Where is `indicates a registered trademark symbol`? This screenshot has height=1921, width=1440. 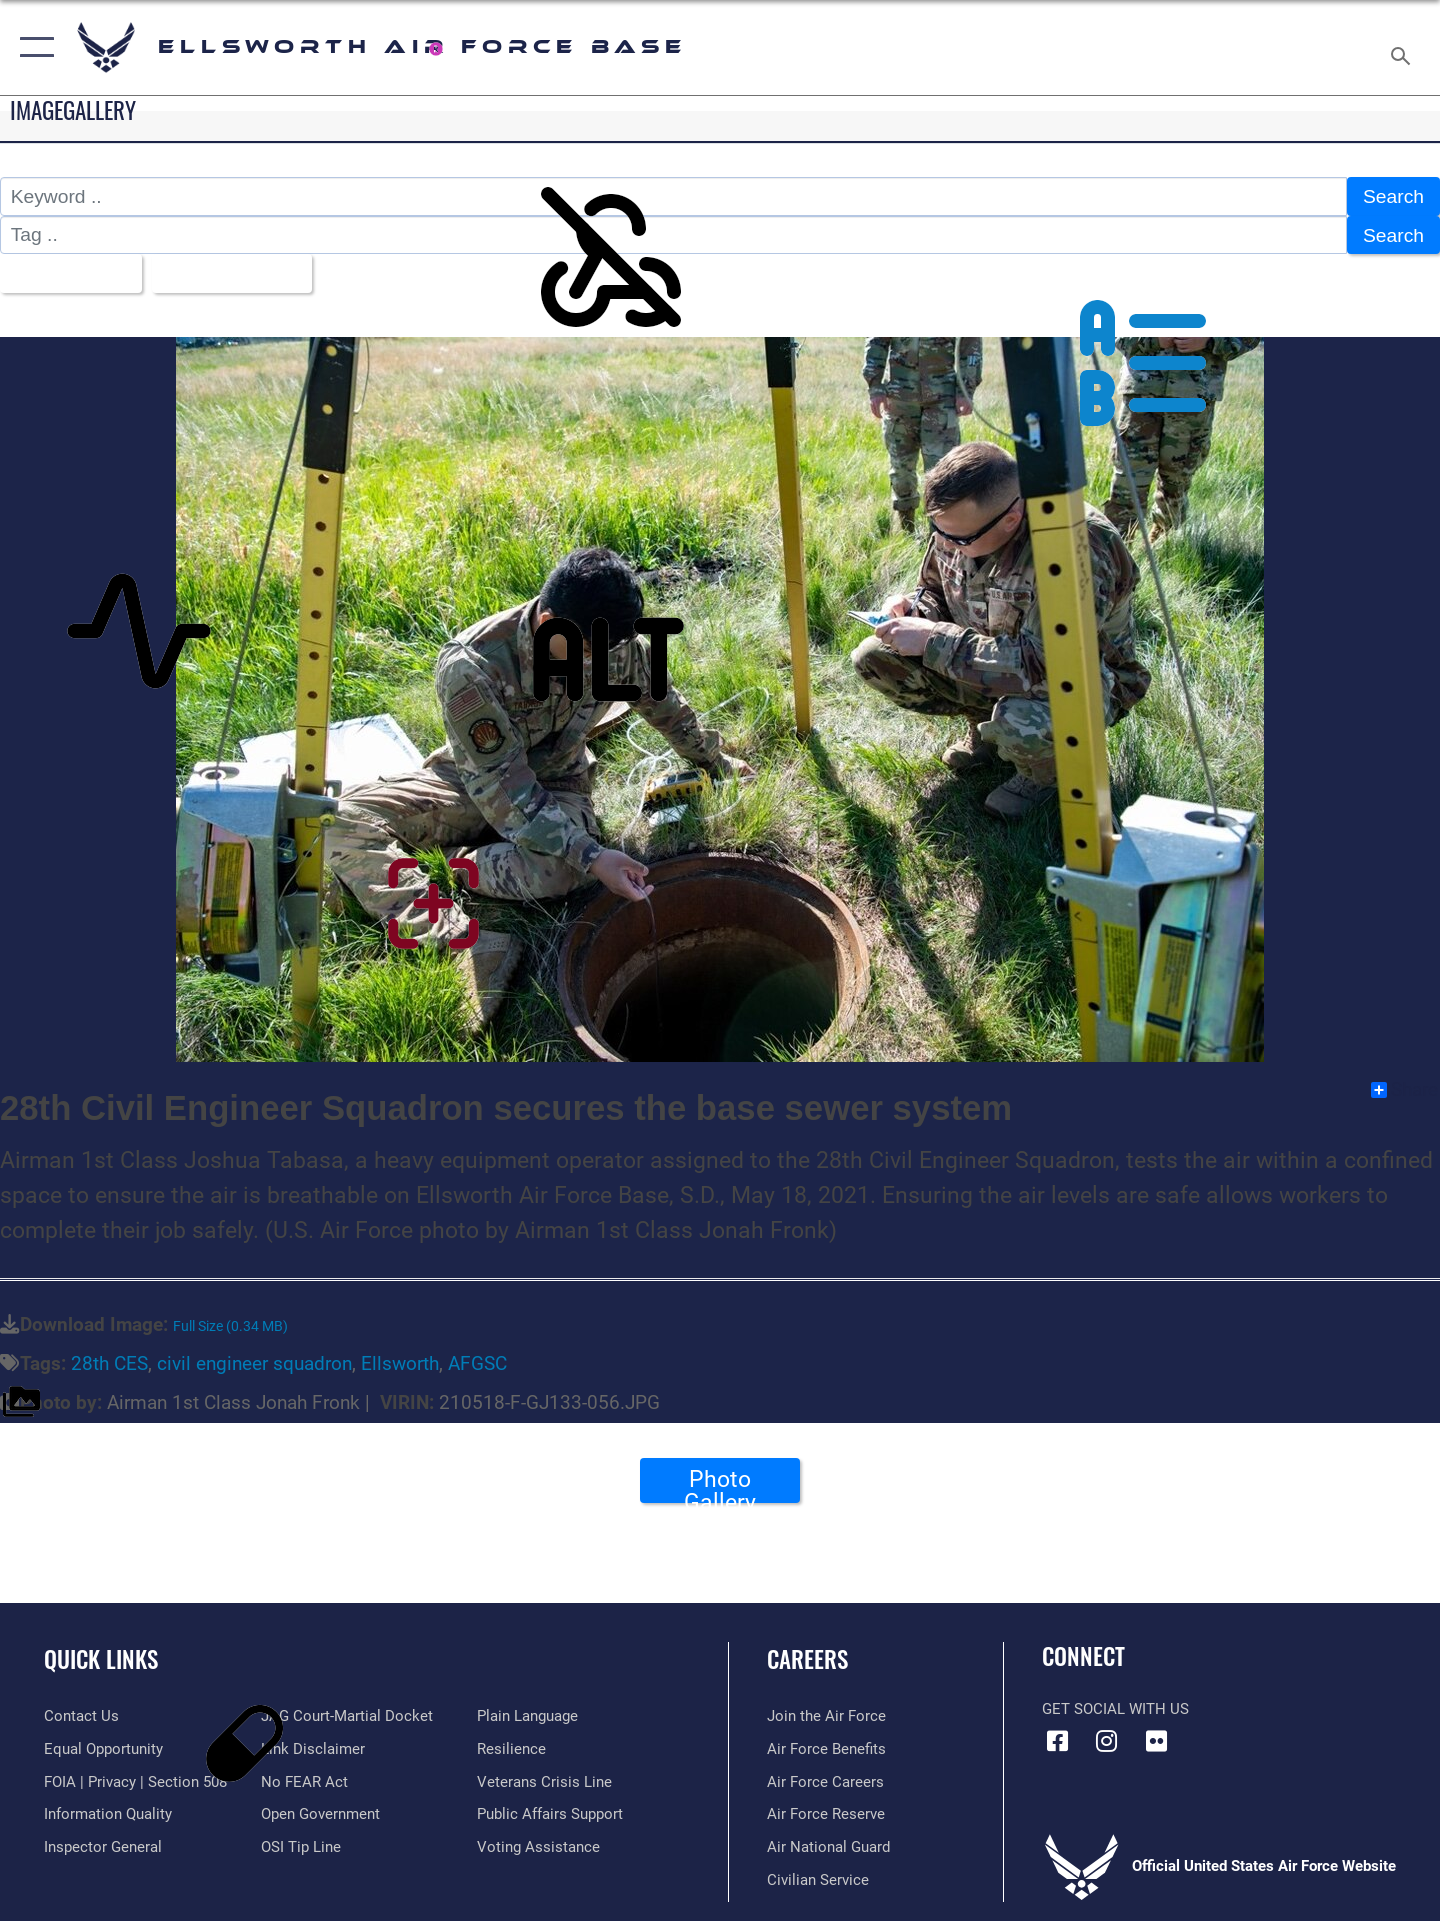 indicates a registered trademark symbol is located at coordinates (436, 49).